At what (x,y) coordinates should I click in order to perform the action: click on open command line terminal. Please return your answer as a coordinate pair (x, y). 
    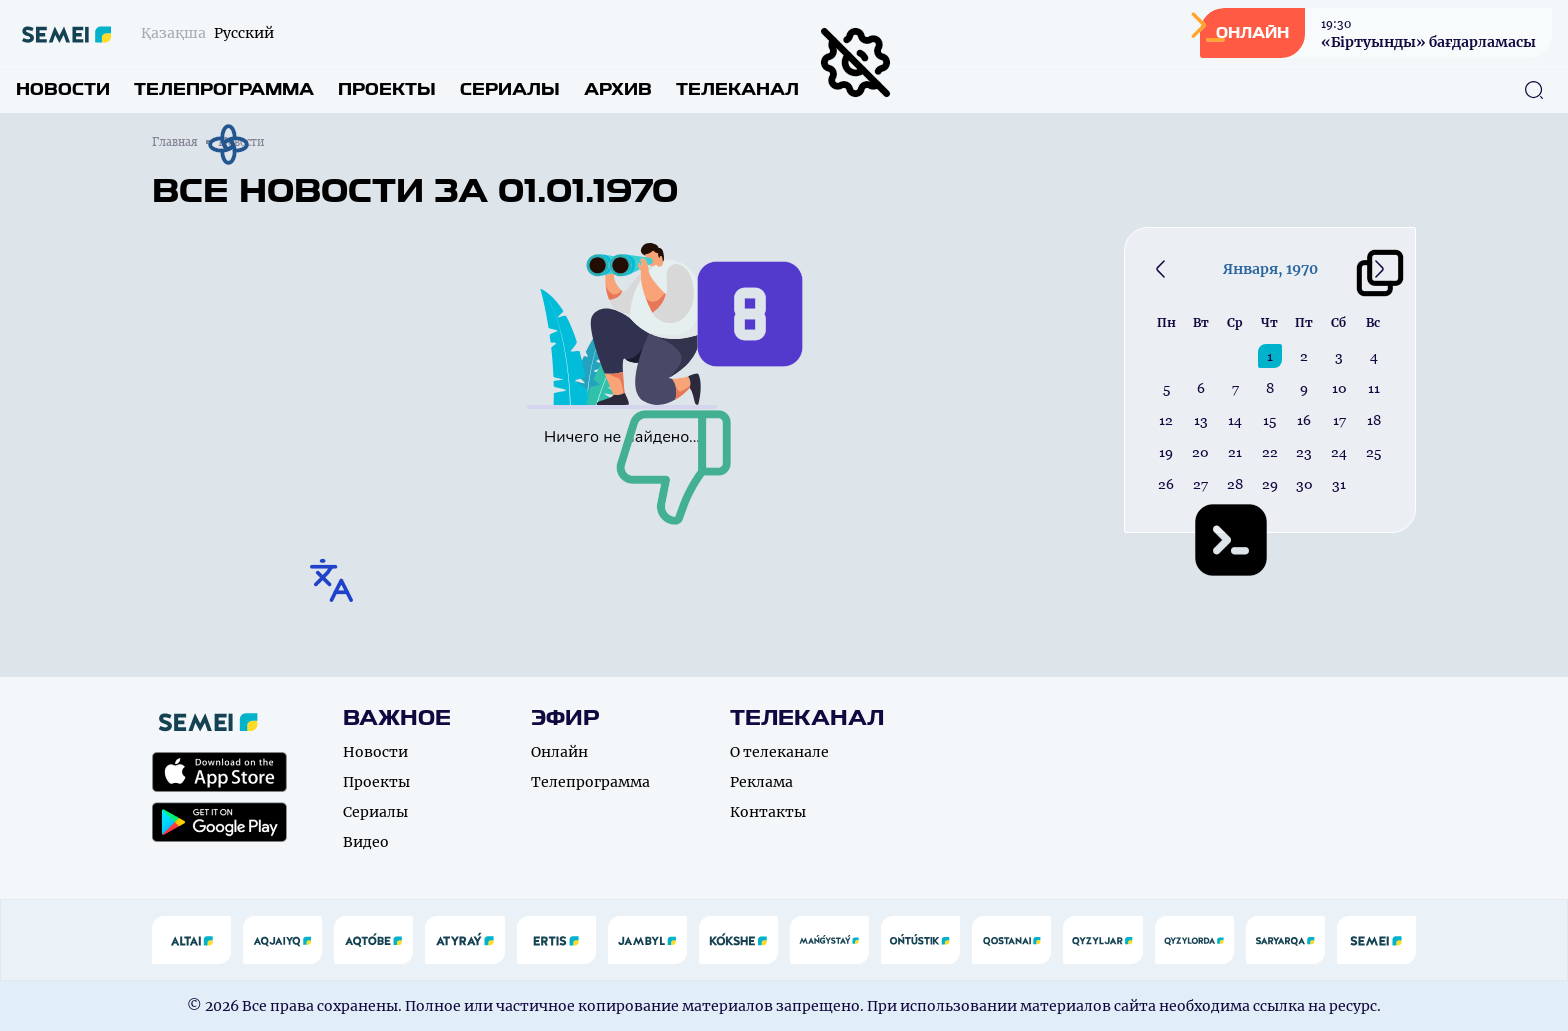
    Looking at the image, I should click on (1208, 27).